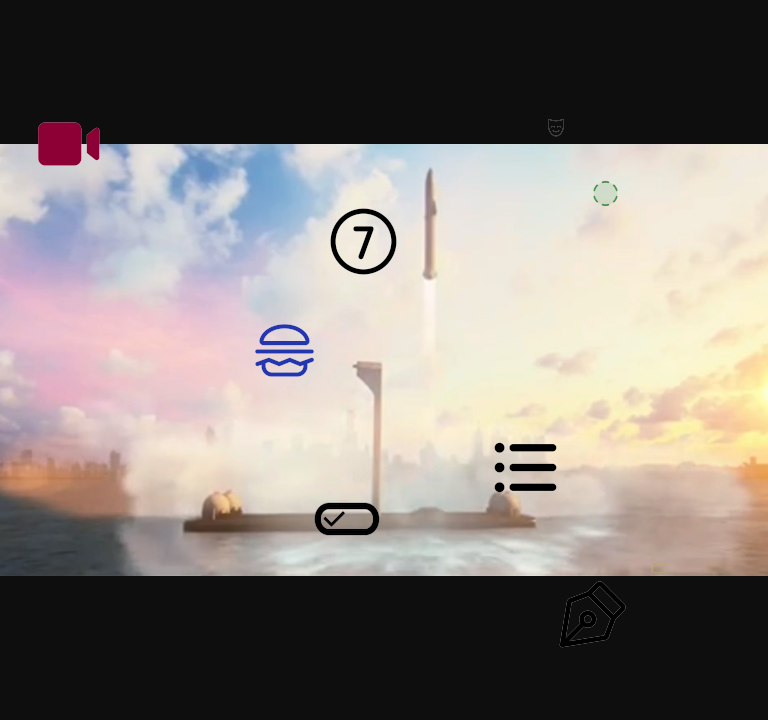  Describe the element at coordinates (556, 127) in the screenshot. I see `toggle theater or entertainment mode` at that location.